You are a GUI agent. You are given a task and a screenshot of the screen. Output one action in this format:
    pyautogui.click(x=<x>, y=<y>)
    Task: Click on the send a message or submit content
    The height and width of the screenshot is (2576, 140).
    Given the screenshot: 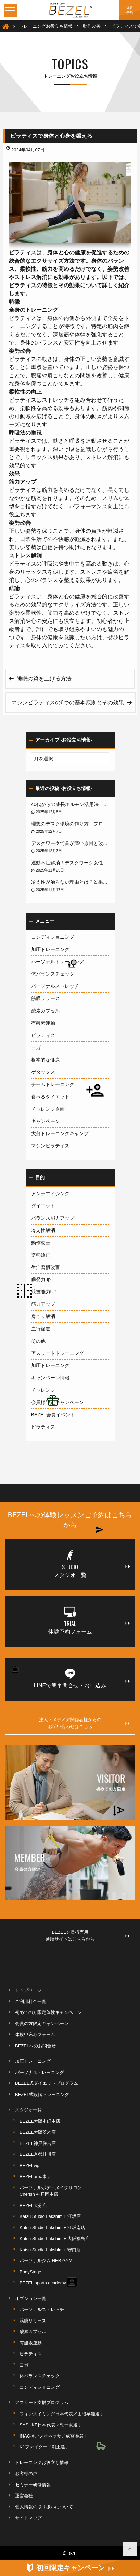 What is the action you would take?
    pyautogui.click(x=99, y=1530)
    